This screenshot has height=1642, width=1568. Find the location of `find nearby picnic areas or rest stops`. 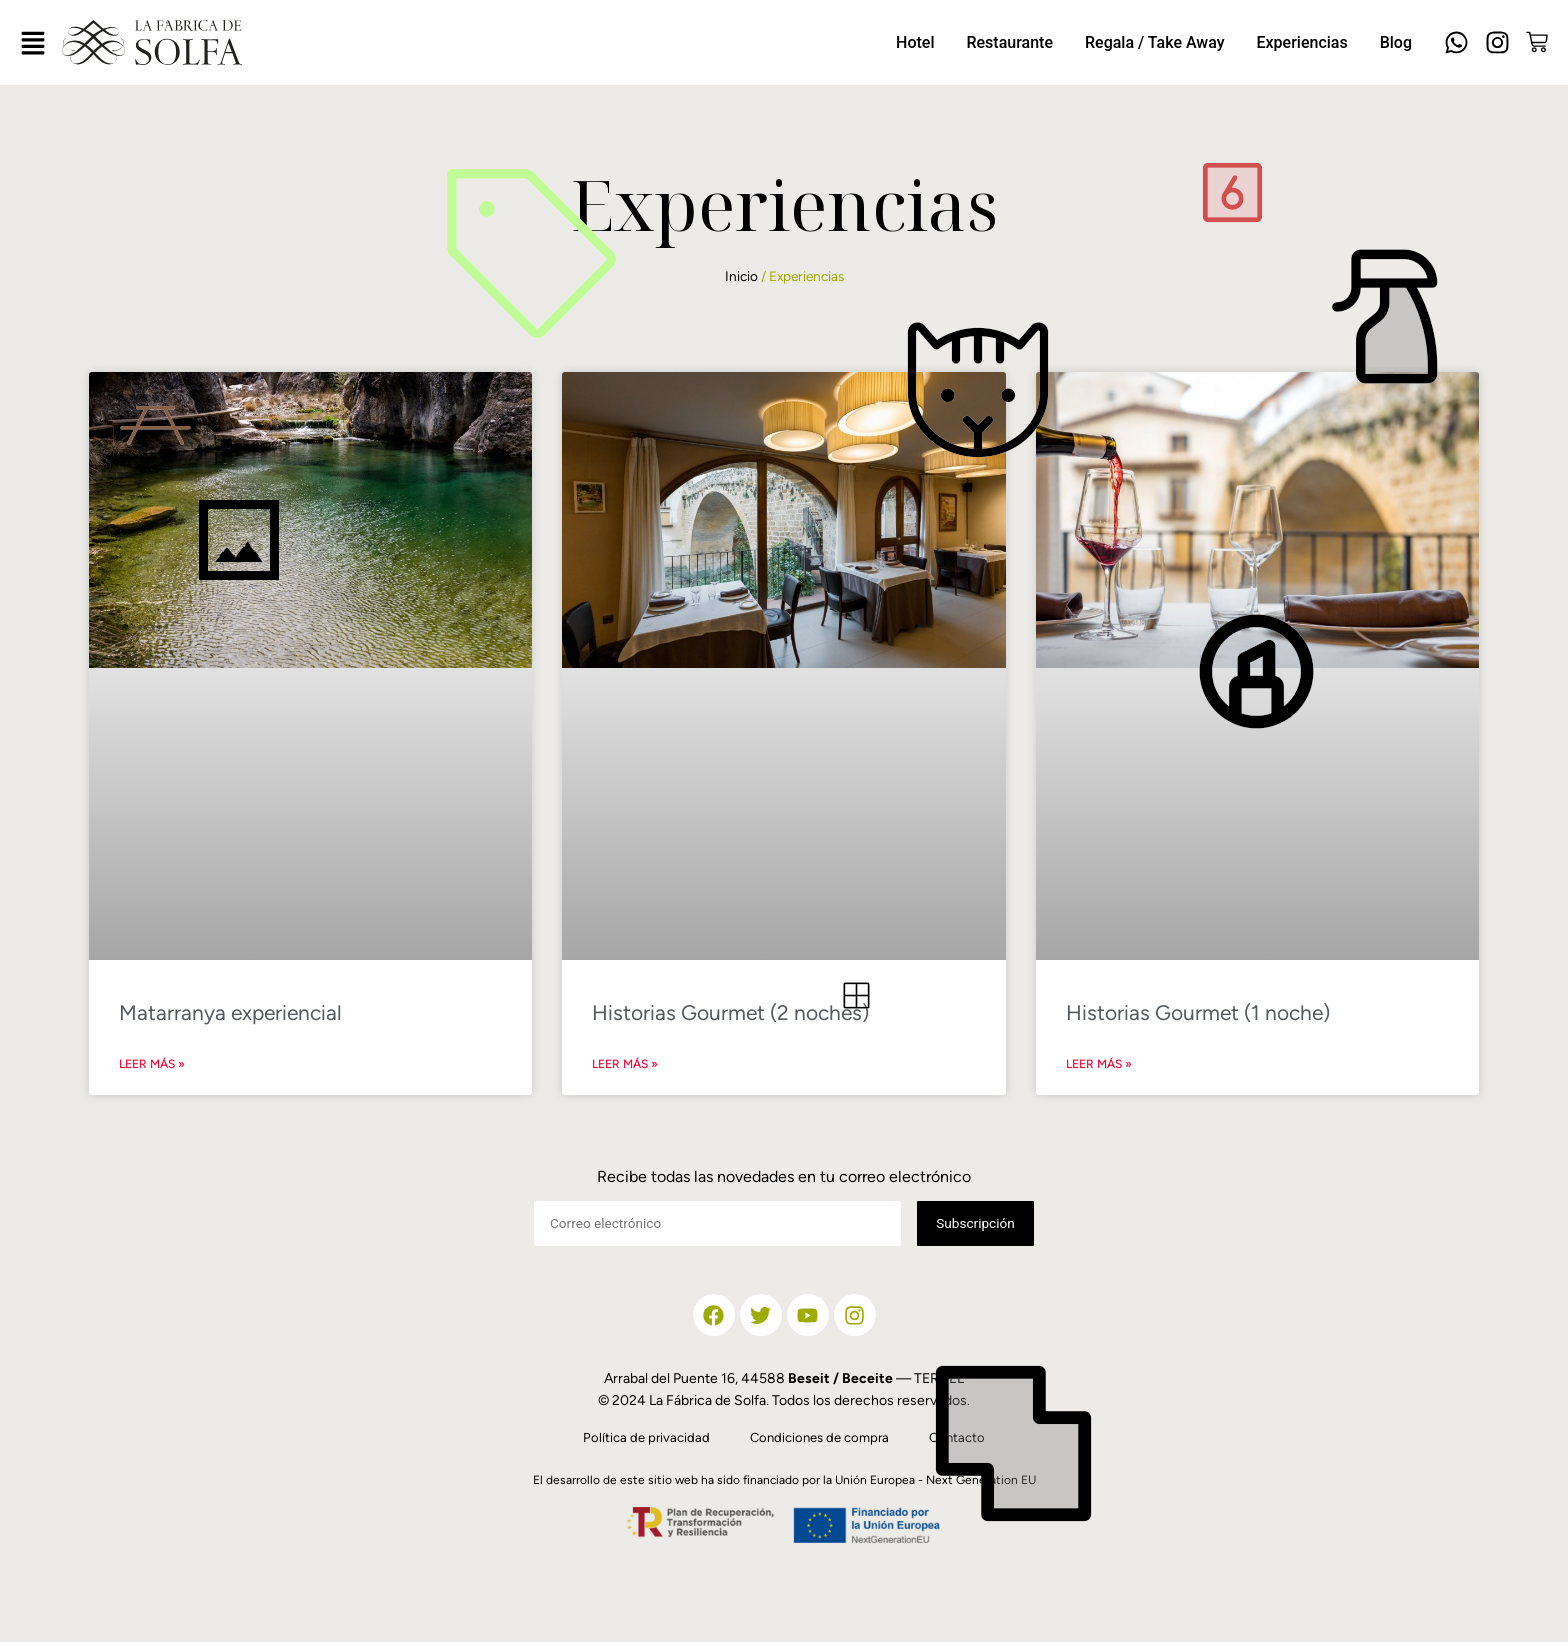

find nearby picnic areas or rest stops is located at coordinates (155, 425).